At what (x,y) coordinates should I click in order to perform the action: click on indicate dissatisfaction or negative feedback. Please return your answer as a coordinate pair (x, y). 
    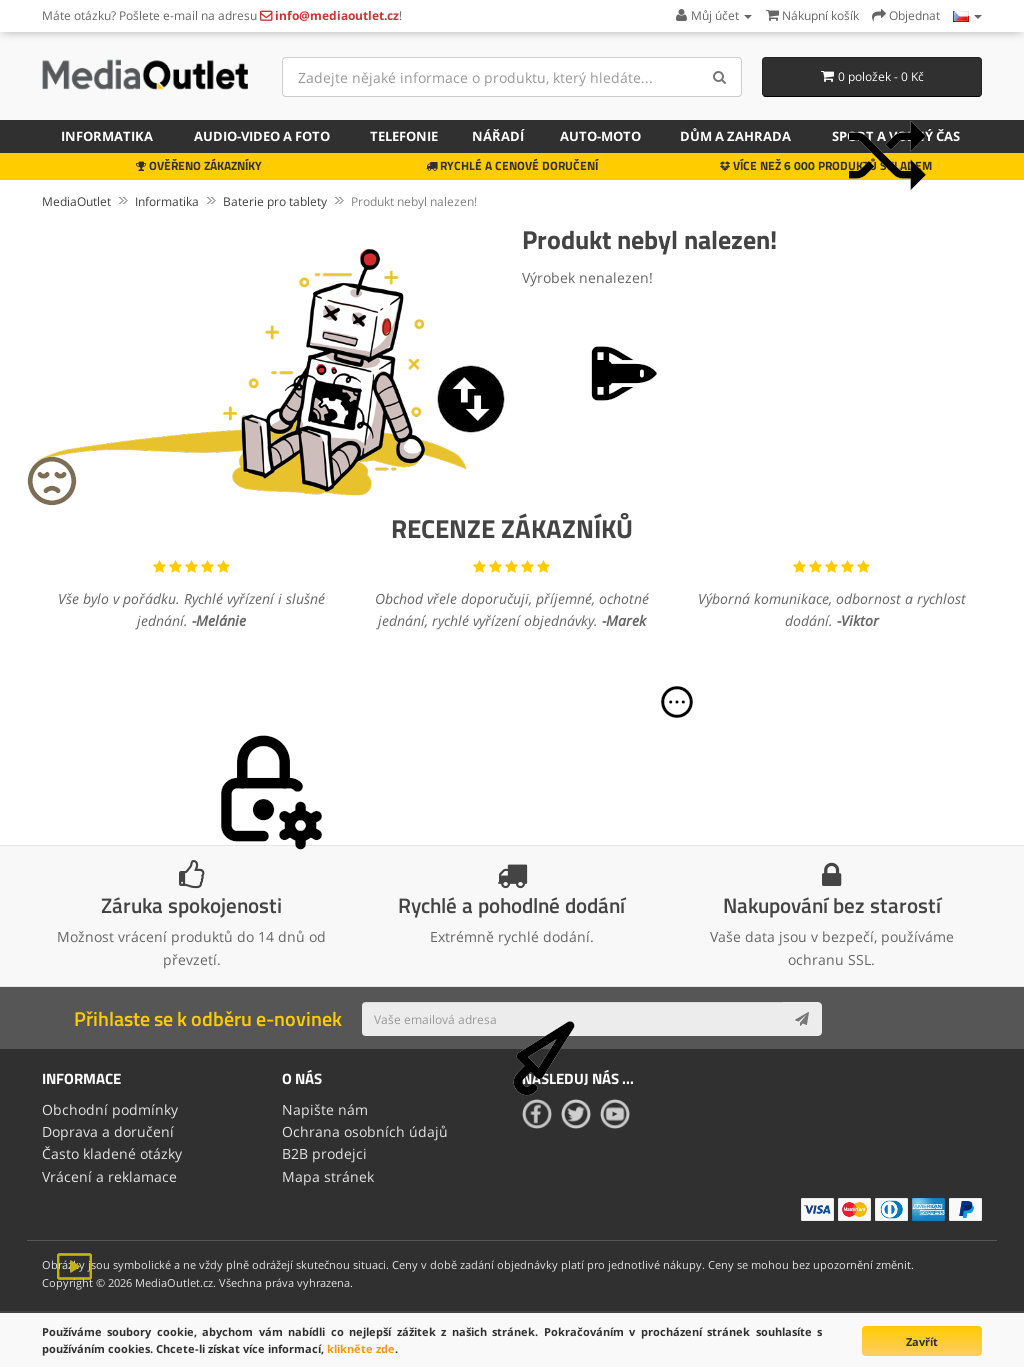
    Looking at the image, I should click on (52, 481).